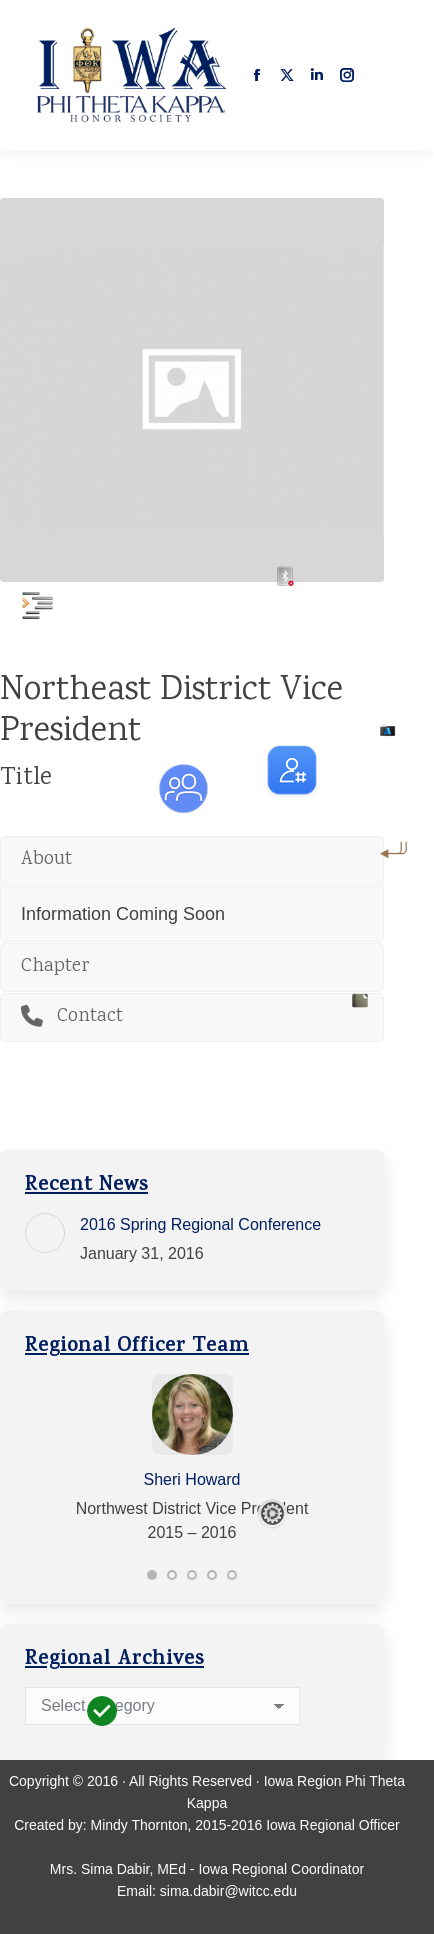 Image resolution: width=434 pixels, height=1934 pixels. Describe the element at coordinates (272, 1513) in the screenshot. I see `view or edit document properties` at that location.